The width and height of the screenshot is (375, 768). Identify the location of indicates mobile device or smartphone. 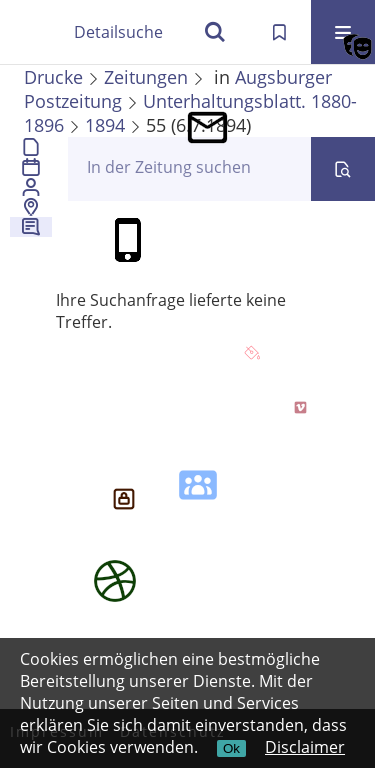
(129, 240).